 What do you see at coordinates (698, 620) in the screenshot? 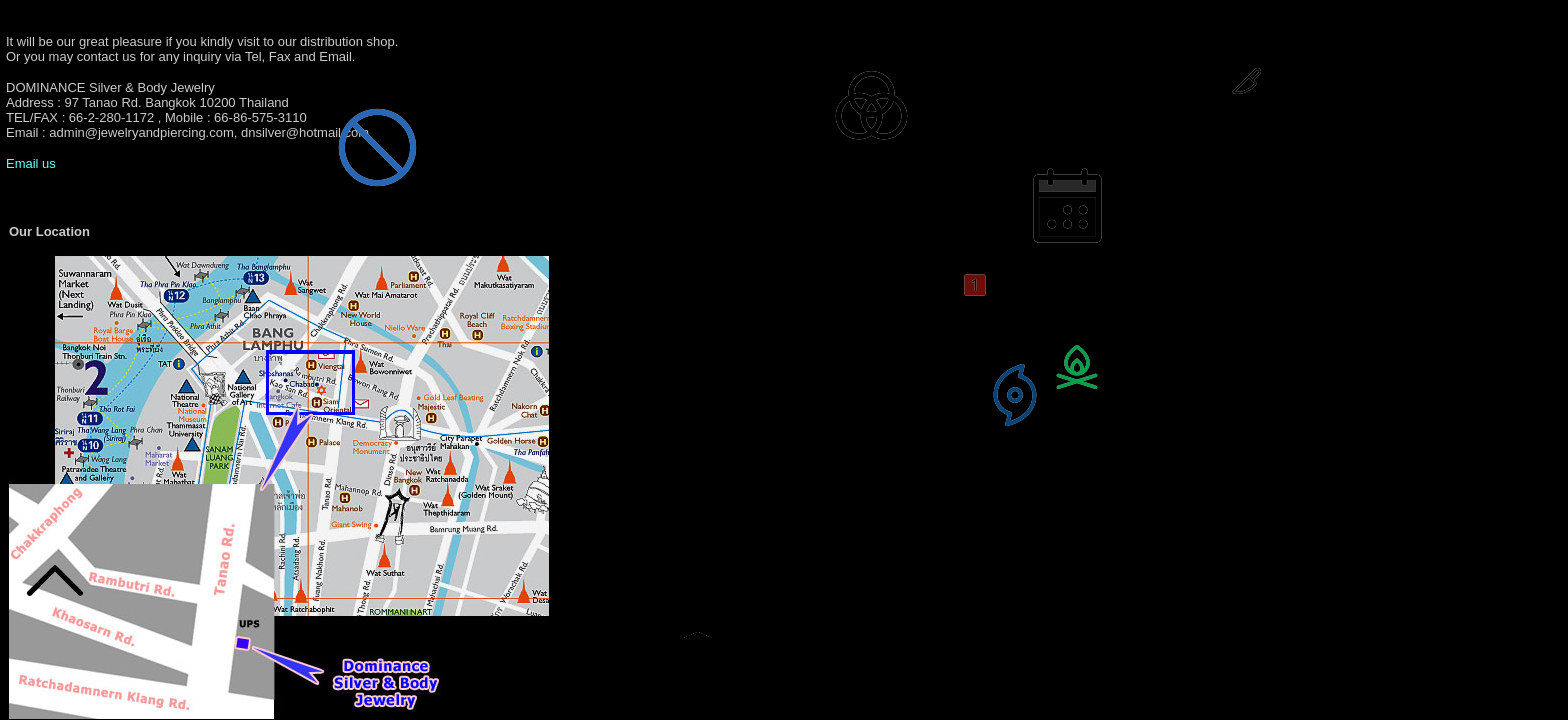
I see `bookmark this item` at bounding box center [698, 620].